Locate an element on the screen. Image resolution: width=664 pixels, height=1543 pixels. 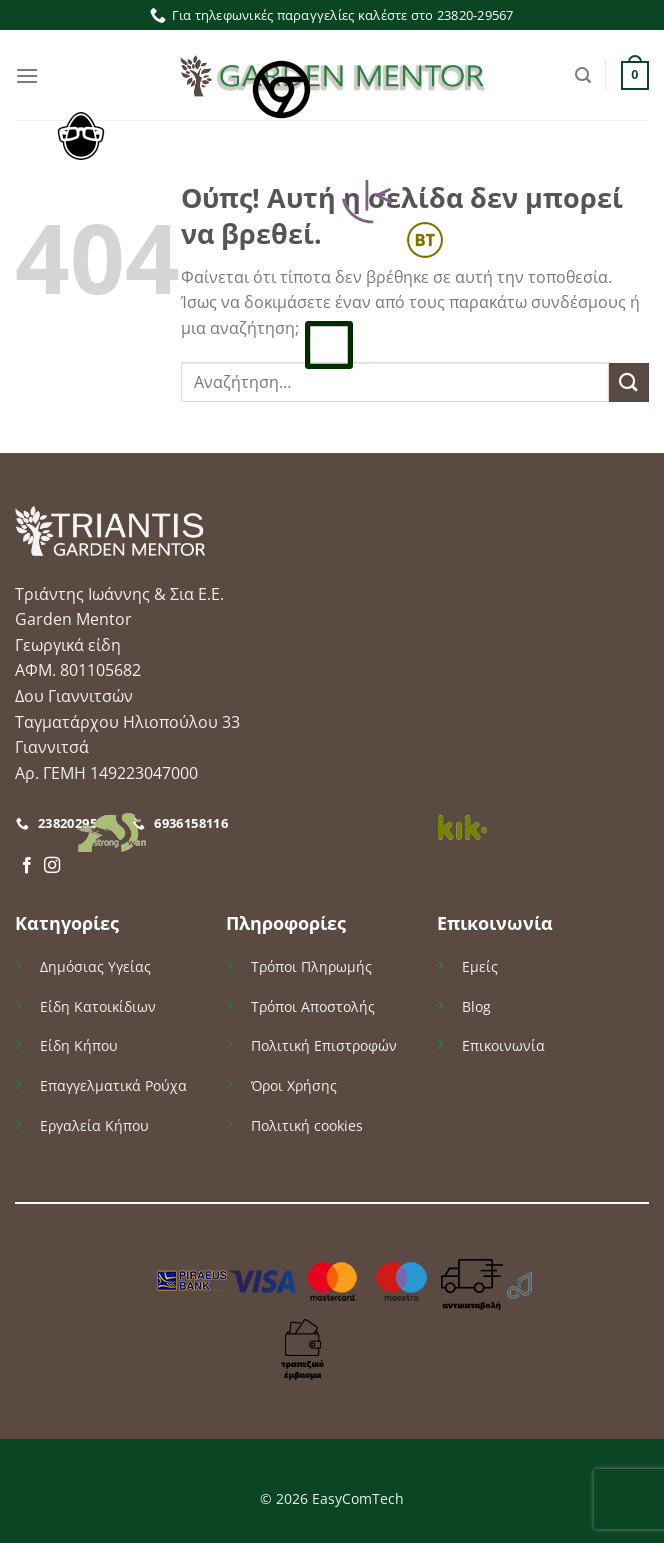
an unchecked checkbox awaiting selection is located at coordinates (329, 345).